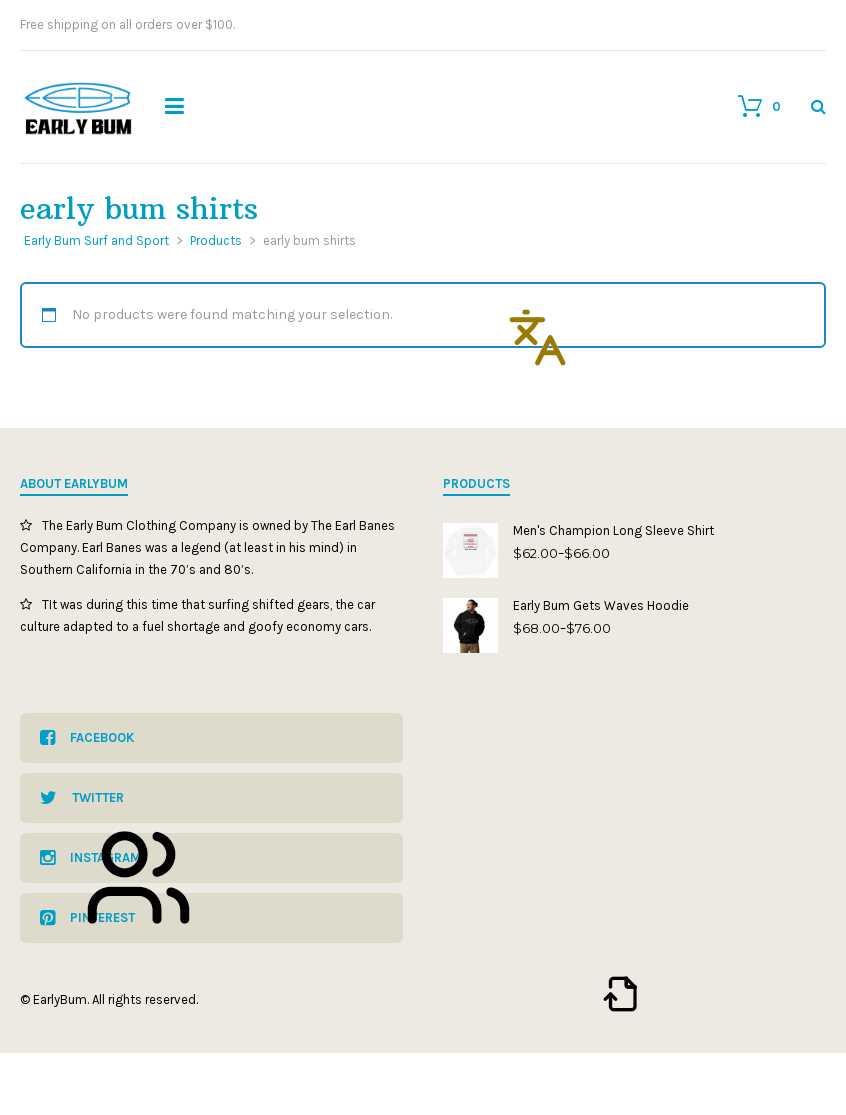 This screenshot has width=846, height=1115. I want to click on upload a file, so click(621, 994).